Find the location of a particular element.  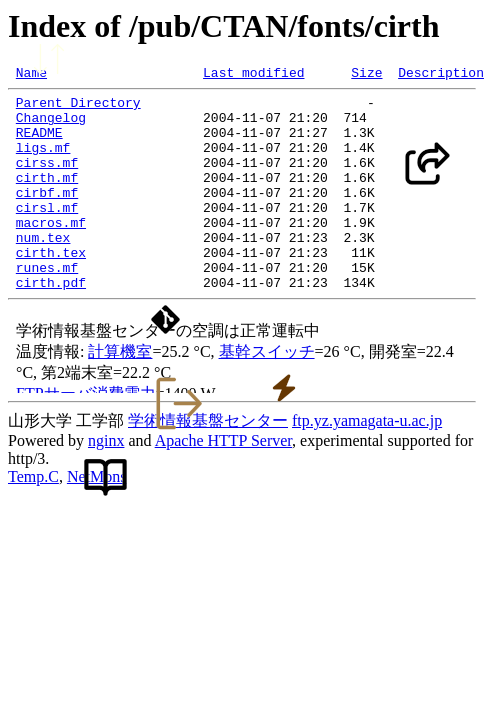

git version control logo is located at coordinates (165, 319).